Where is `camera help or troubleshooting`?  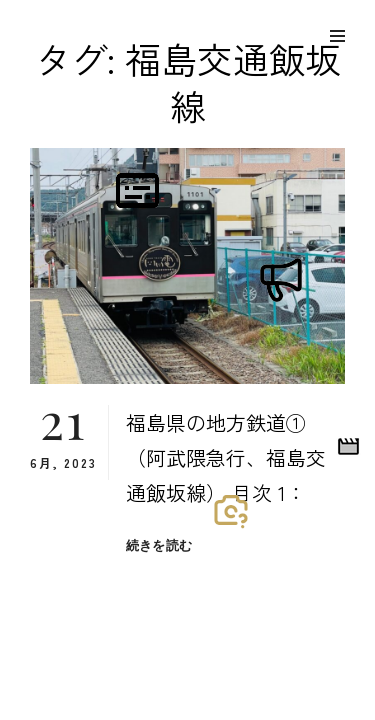 camera help or troubleshooting is located at coordinates (231, 510).